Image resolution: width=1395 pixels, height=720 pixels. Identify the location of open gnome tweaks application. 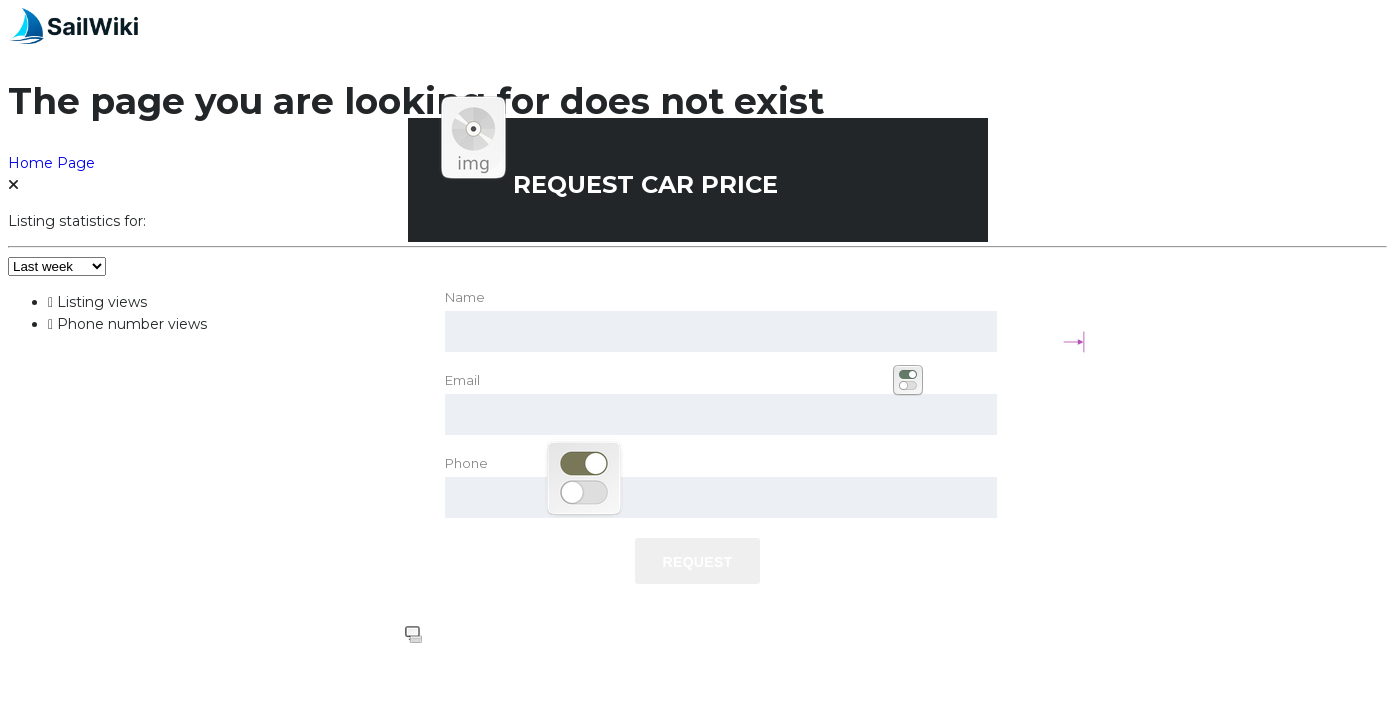
(584, 478).